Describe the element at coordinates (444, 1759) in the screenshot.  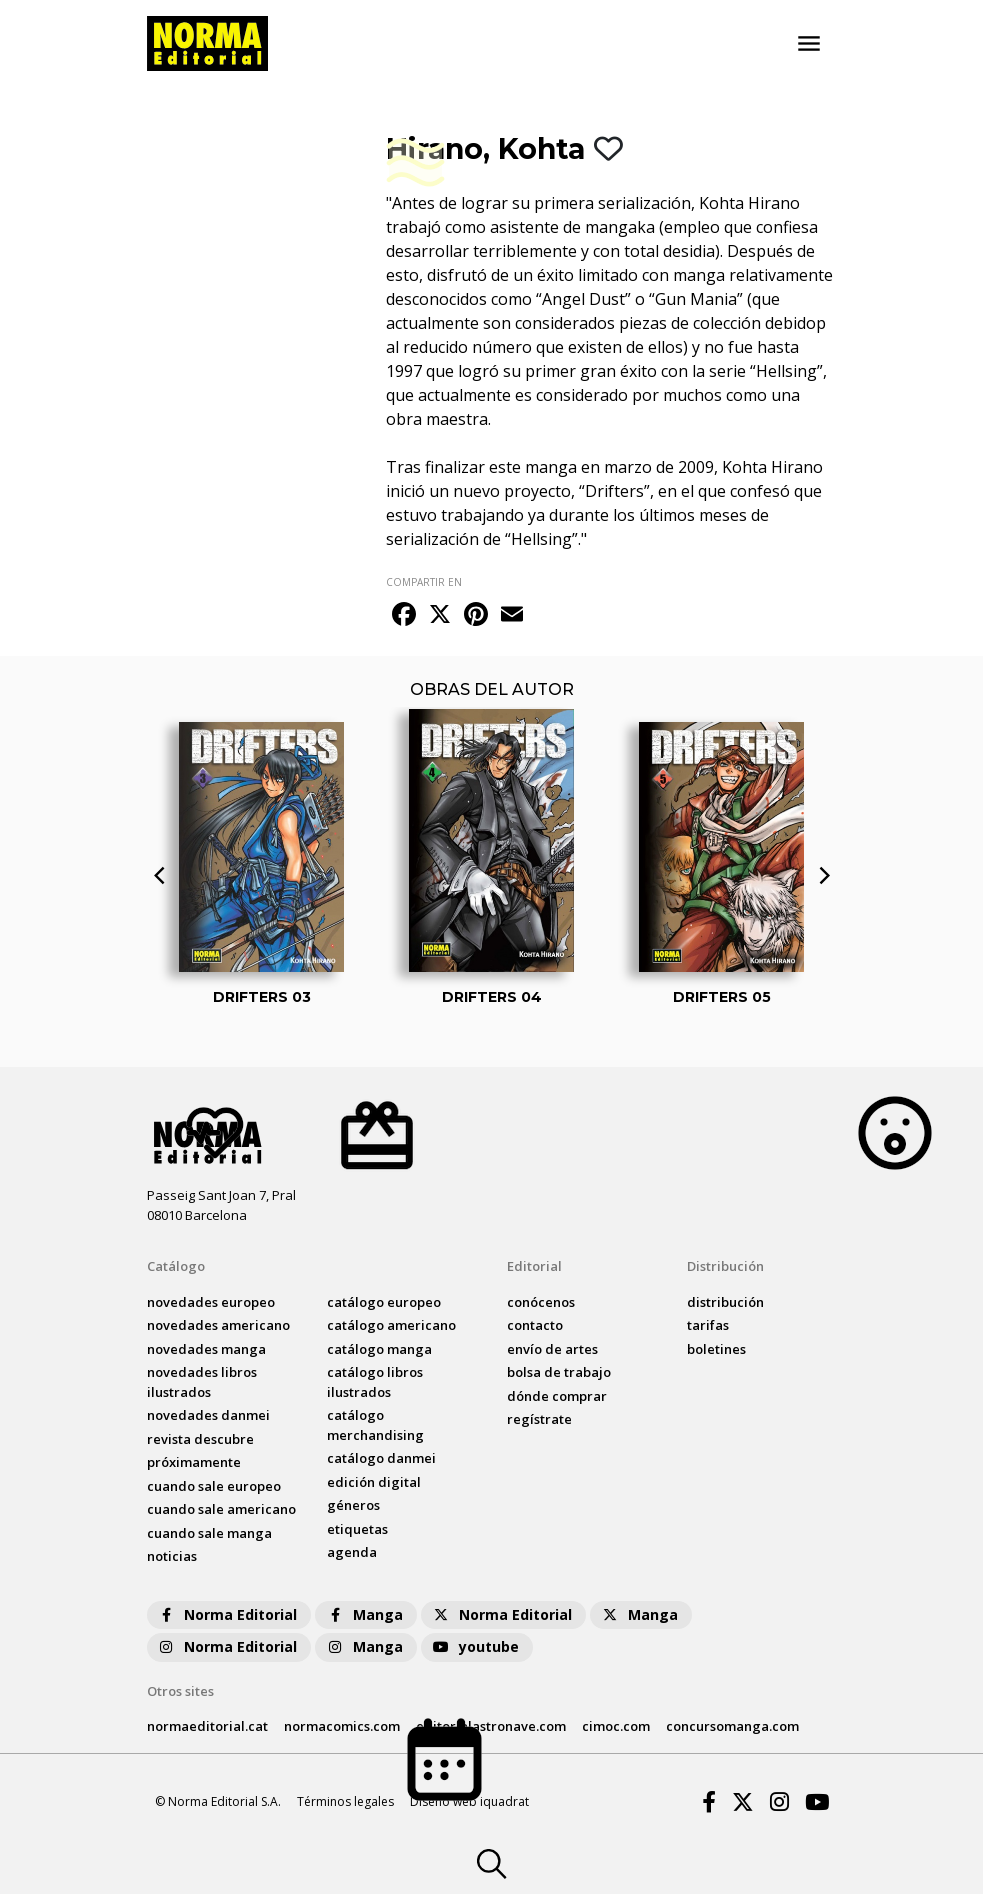
I see `view weekly calendar` at that location.